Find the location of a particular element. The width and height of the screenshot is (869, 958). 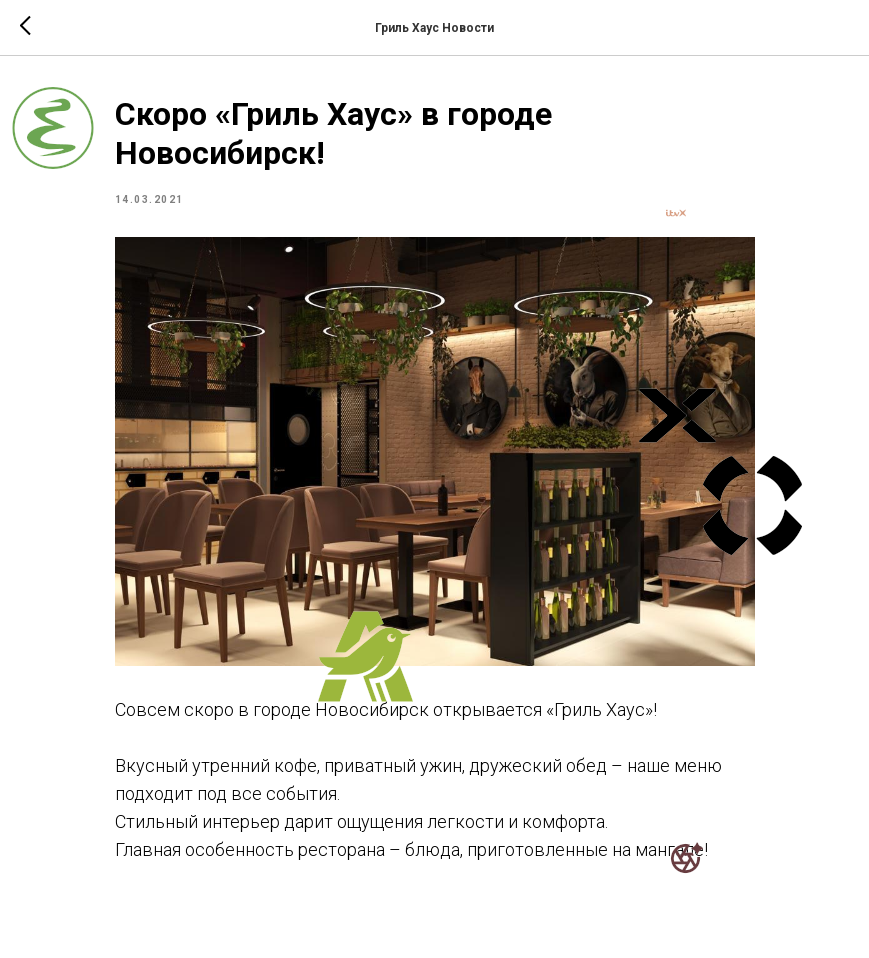

open the ITVX streaming app is located at coordinates (676, 213).